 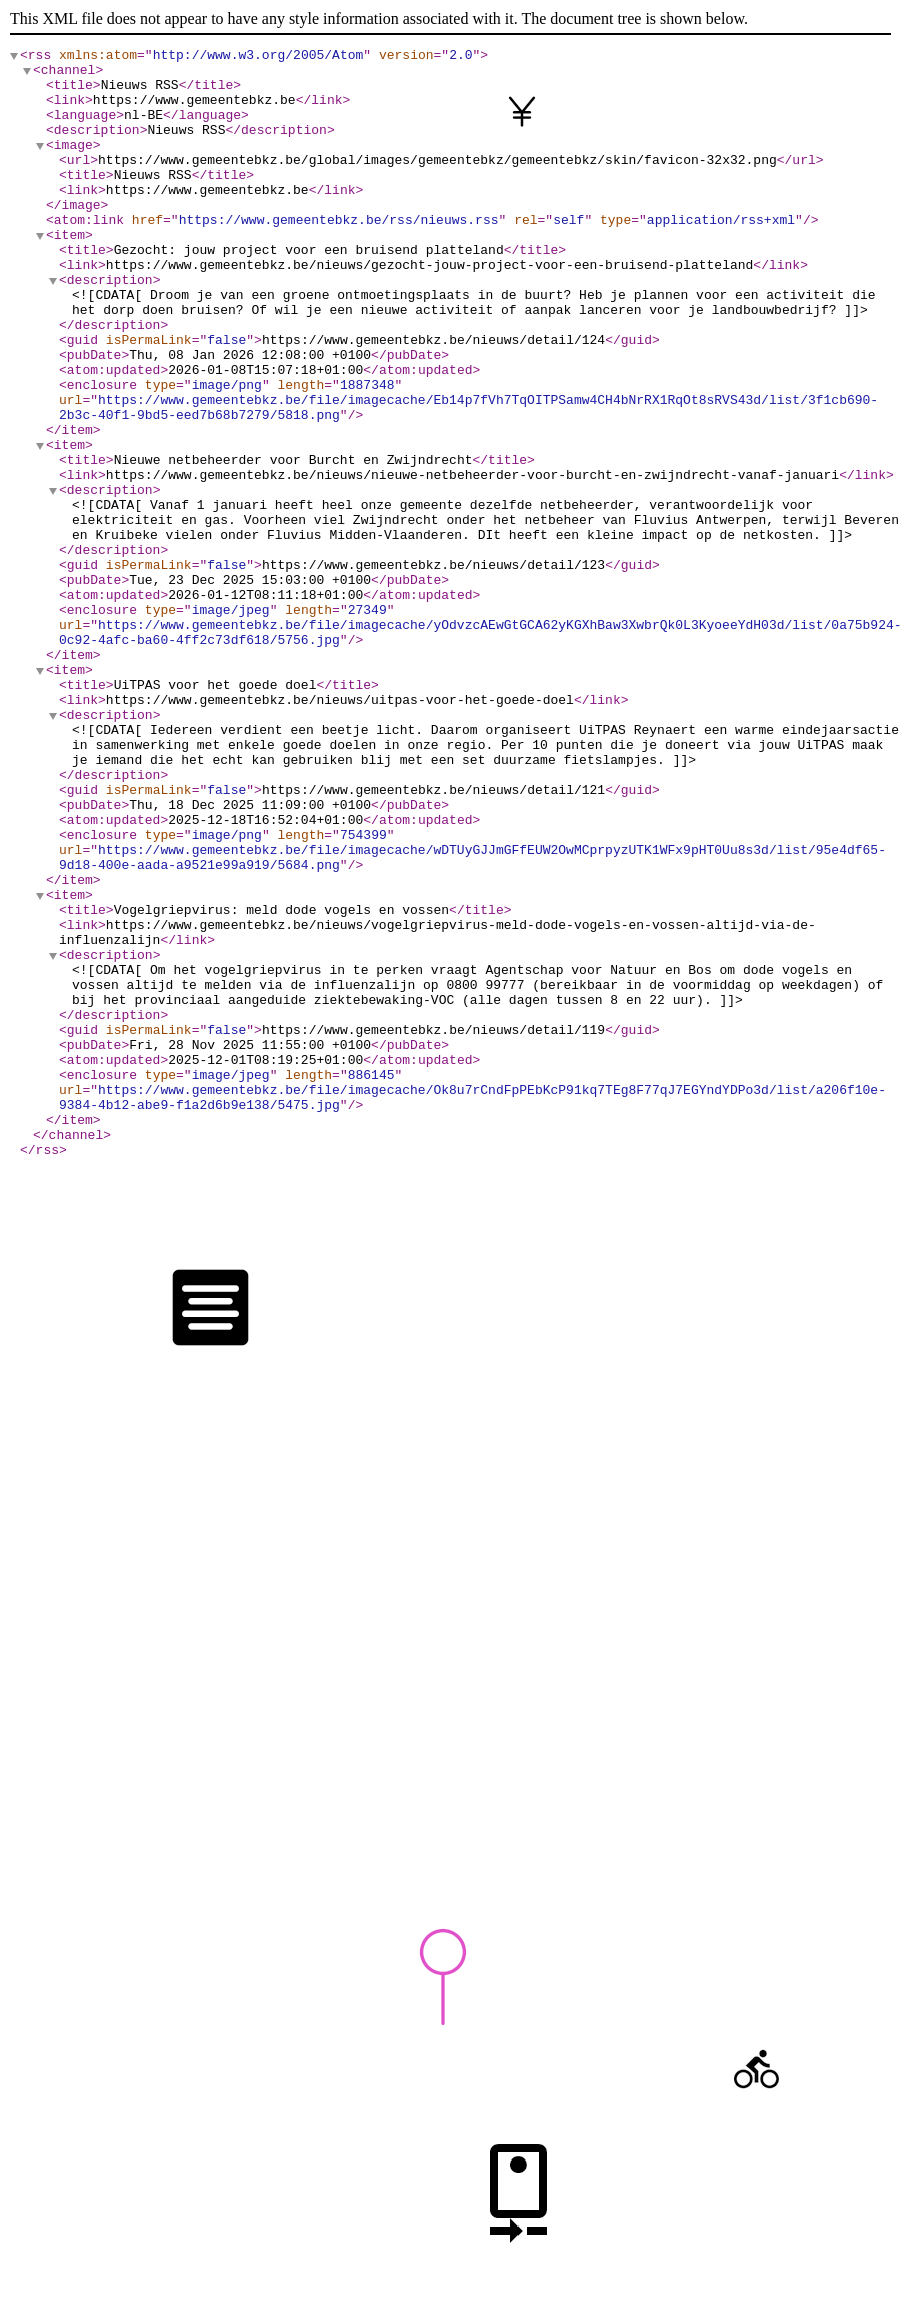 What do you see at coordinates (756, 2069) in the screenshot?
I see `get cycling directions` at bounding box center [756, 2069].